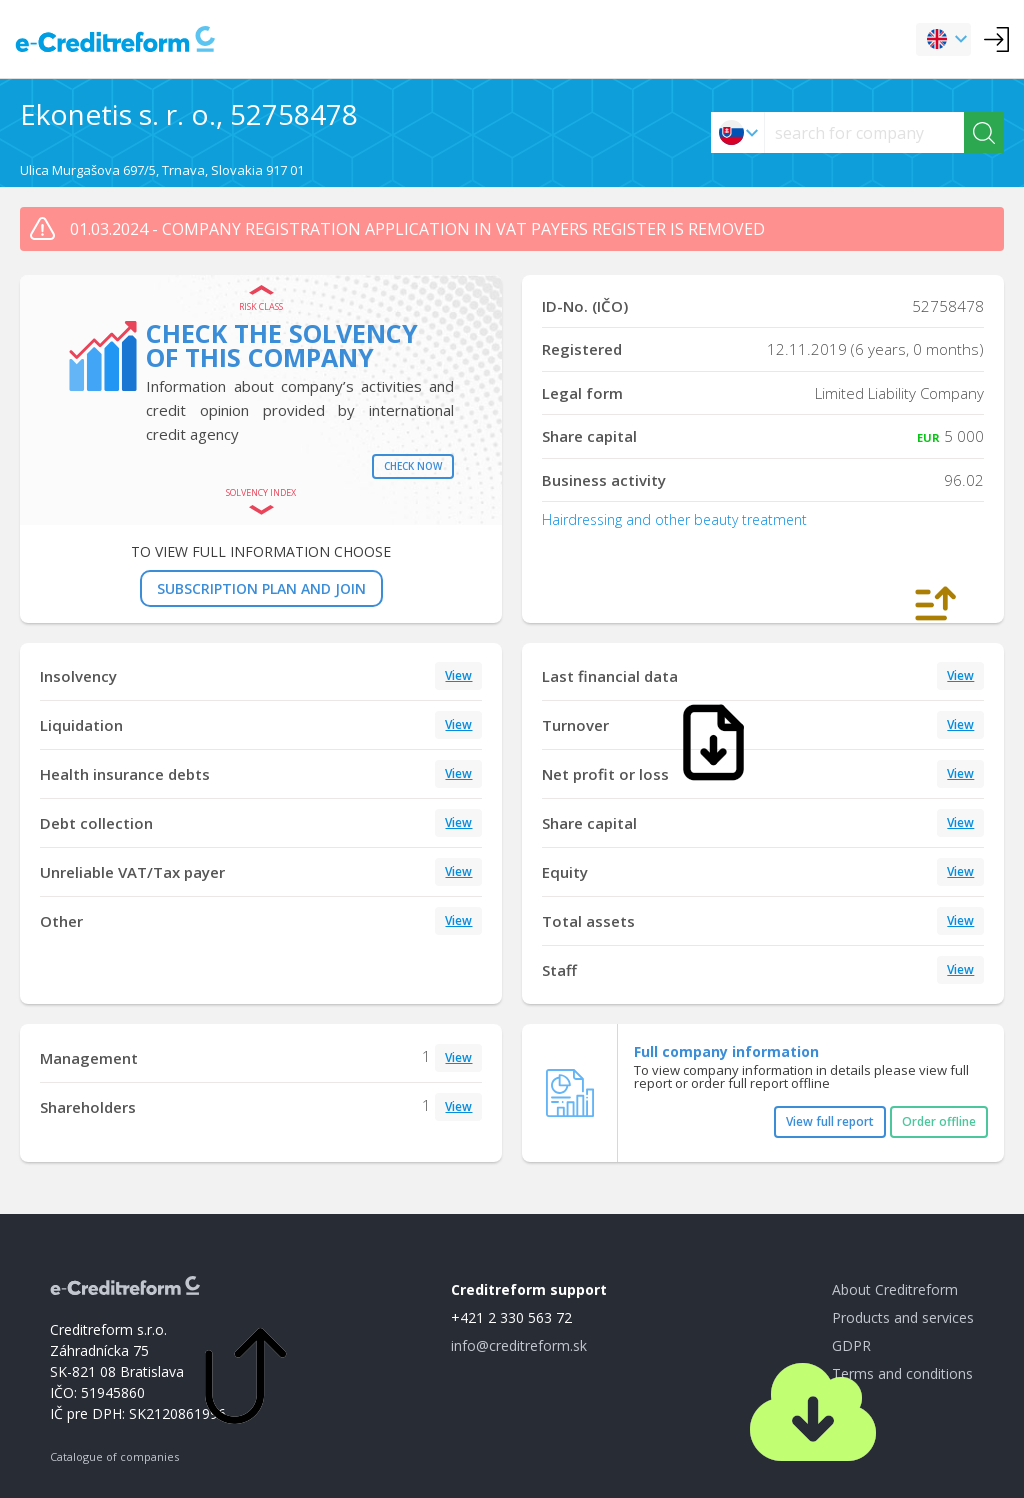 Image resolution: width=1024 pixels, height=1498 pixels. What do you see at coordinates (242, 1376) in the screenshot?
I see `redo or repeat last action` at bounding box center [242, 1376].